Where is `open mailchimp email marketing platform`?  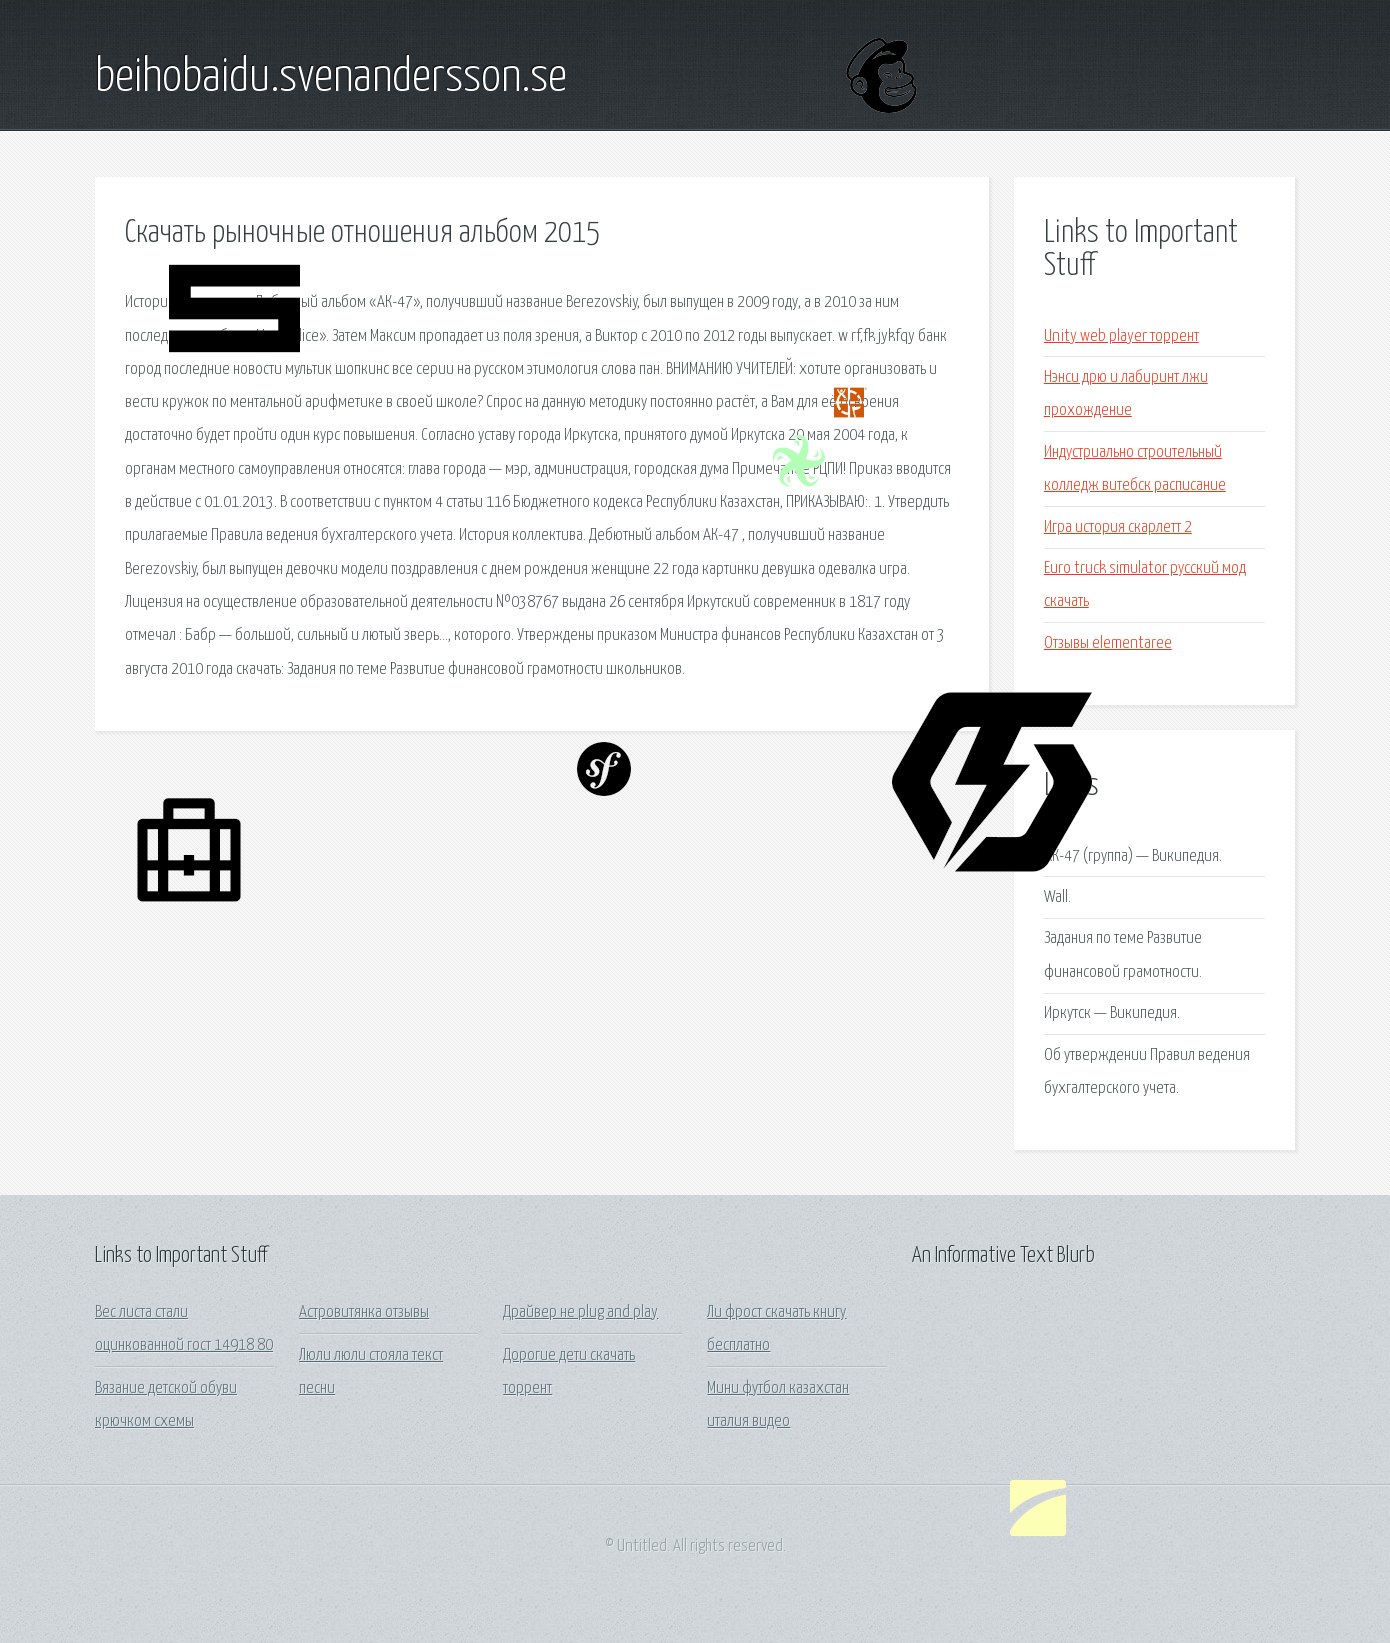 open mailchimp email marketing platform is located at coordinates (881, 75).